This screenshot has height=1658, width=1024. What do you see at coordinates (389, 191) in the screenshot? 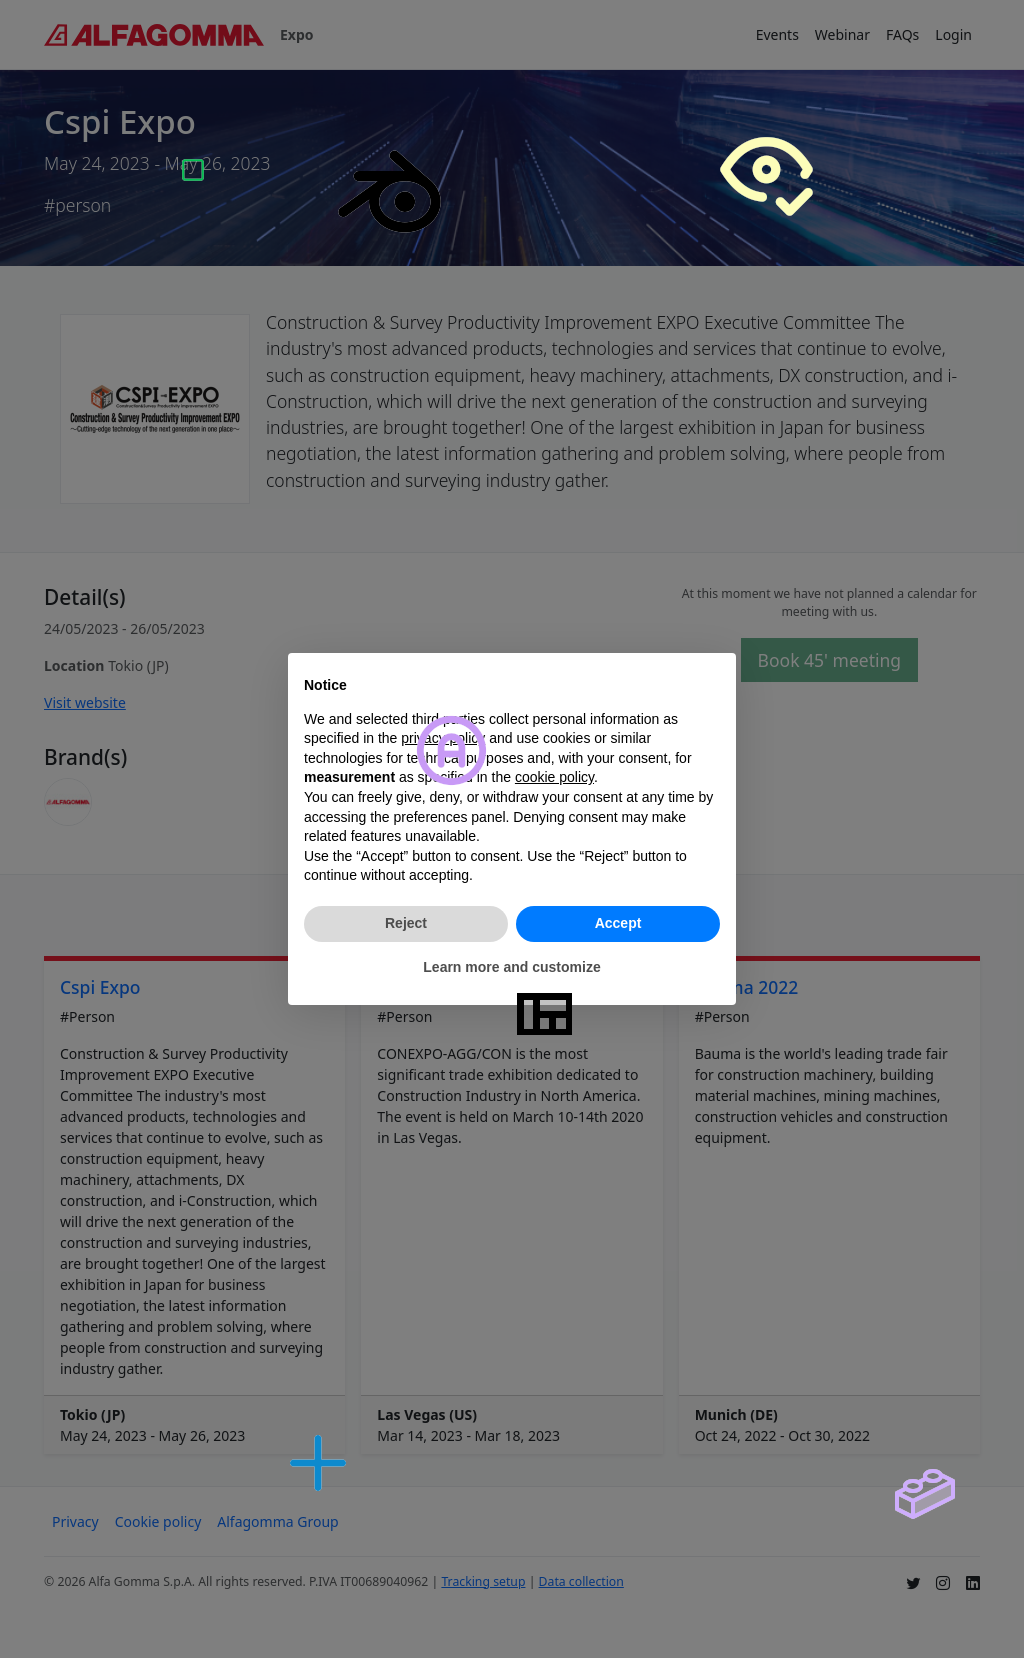
I see `open blender 3d modeling software` at bounding box center [389, 191].